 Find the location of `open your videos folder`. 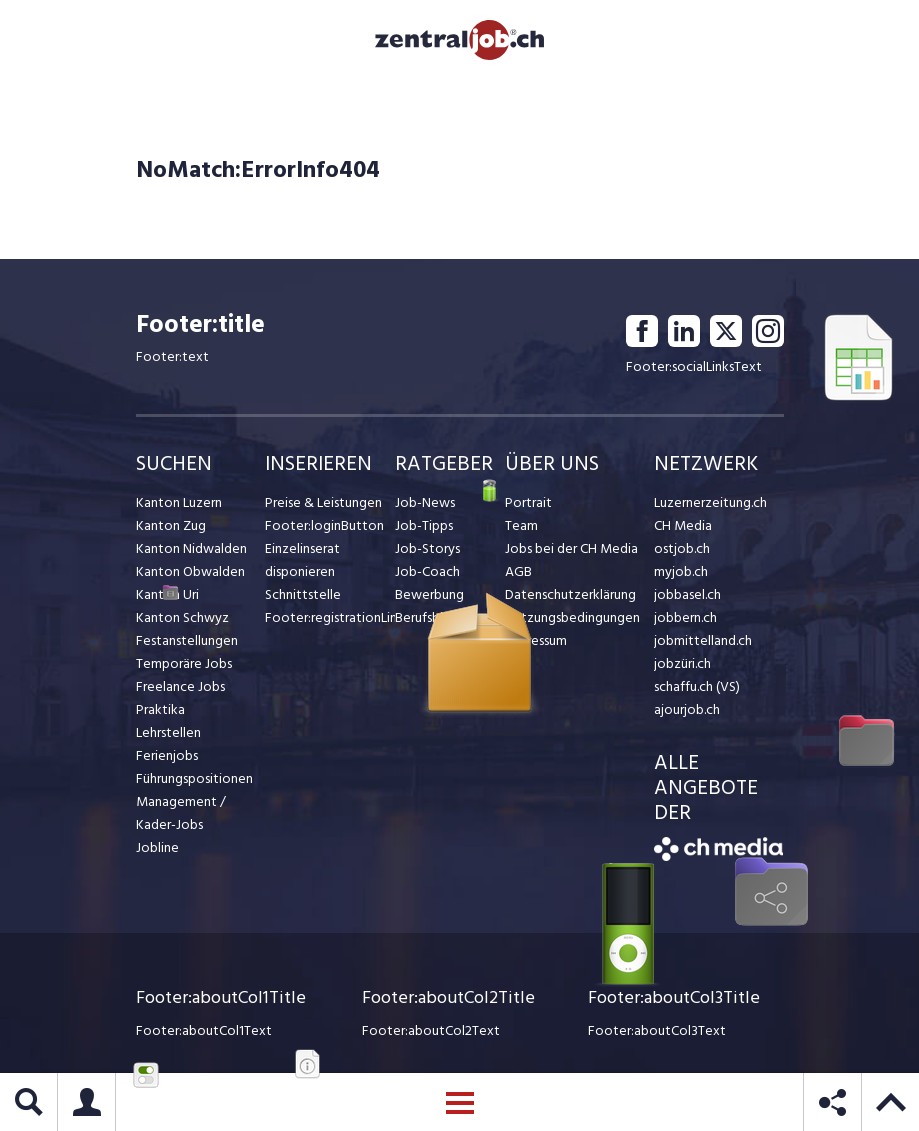

open your videos folder is located at coordinates (170, 592).